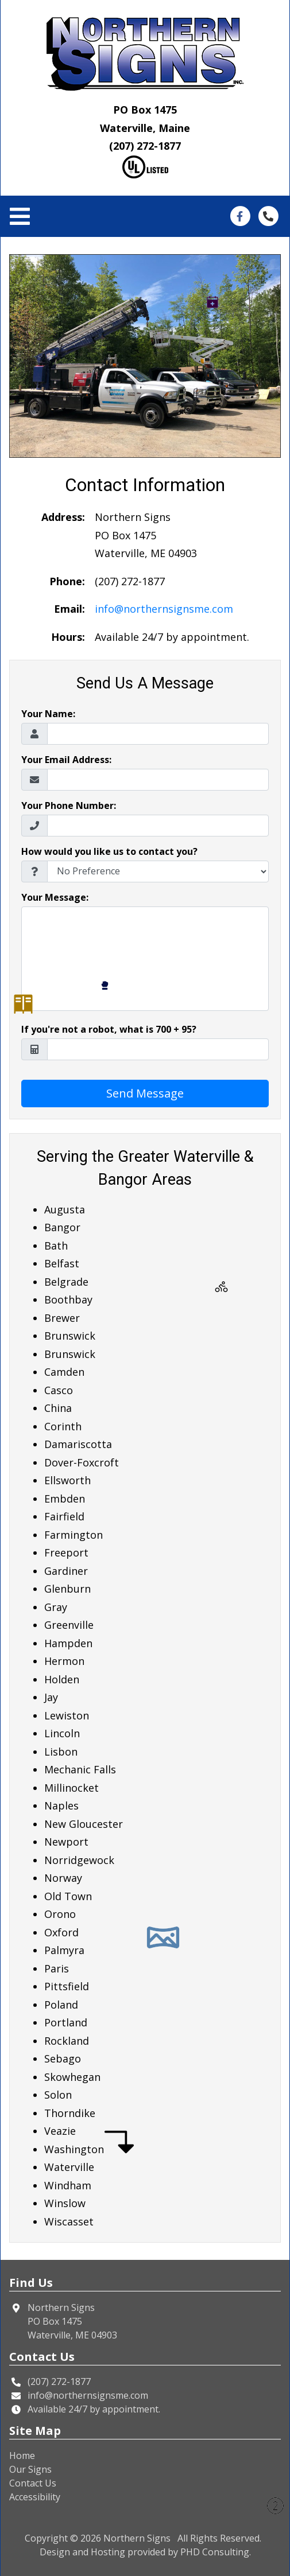 The height and width of the screenshot is (2576, 290). Describe the element at coordinates (275, 2505) in the screenshot. I see `indicates step two in a multi-step process` at that location.